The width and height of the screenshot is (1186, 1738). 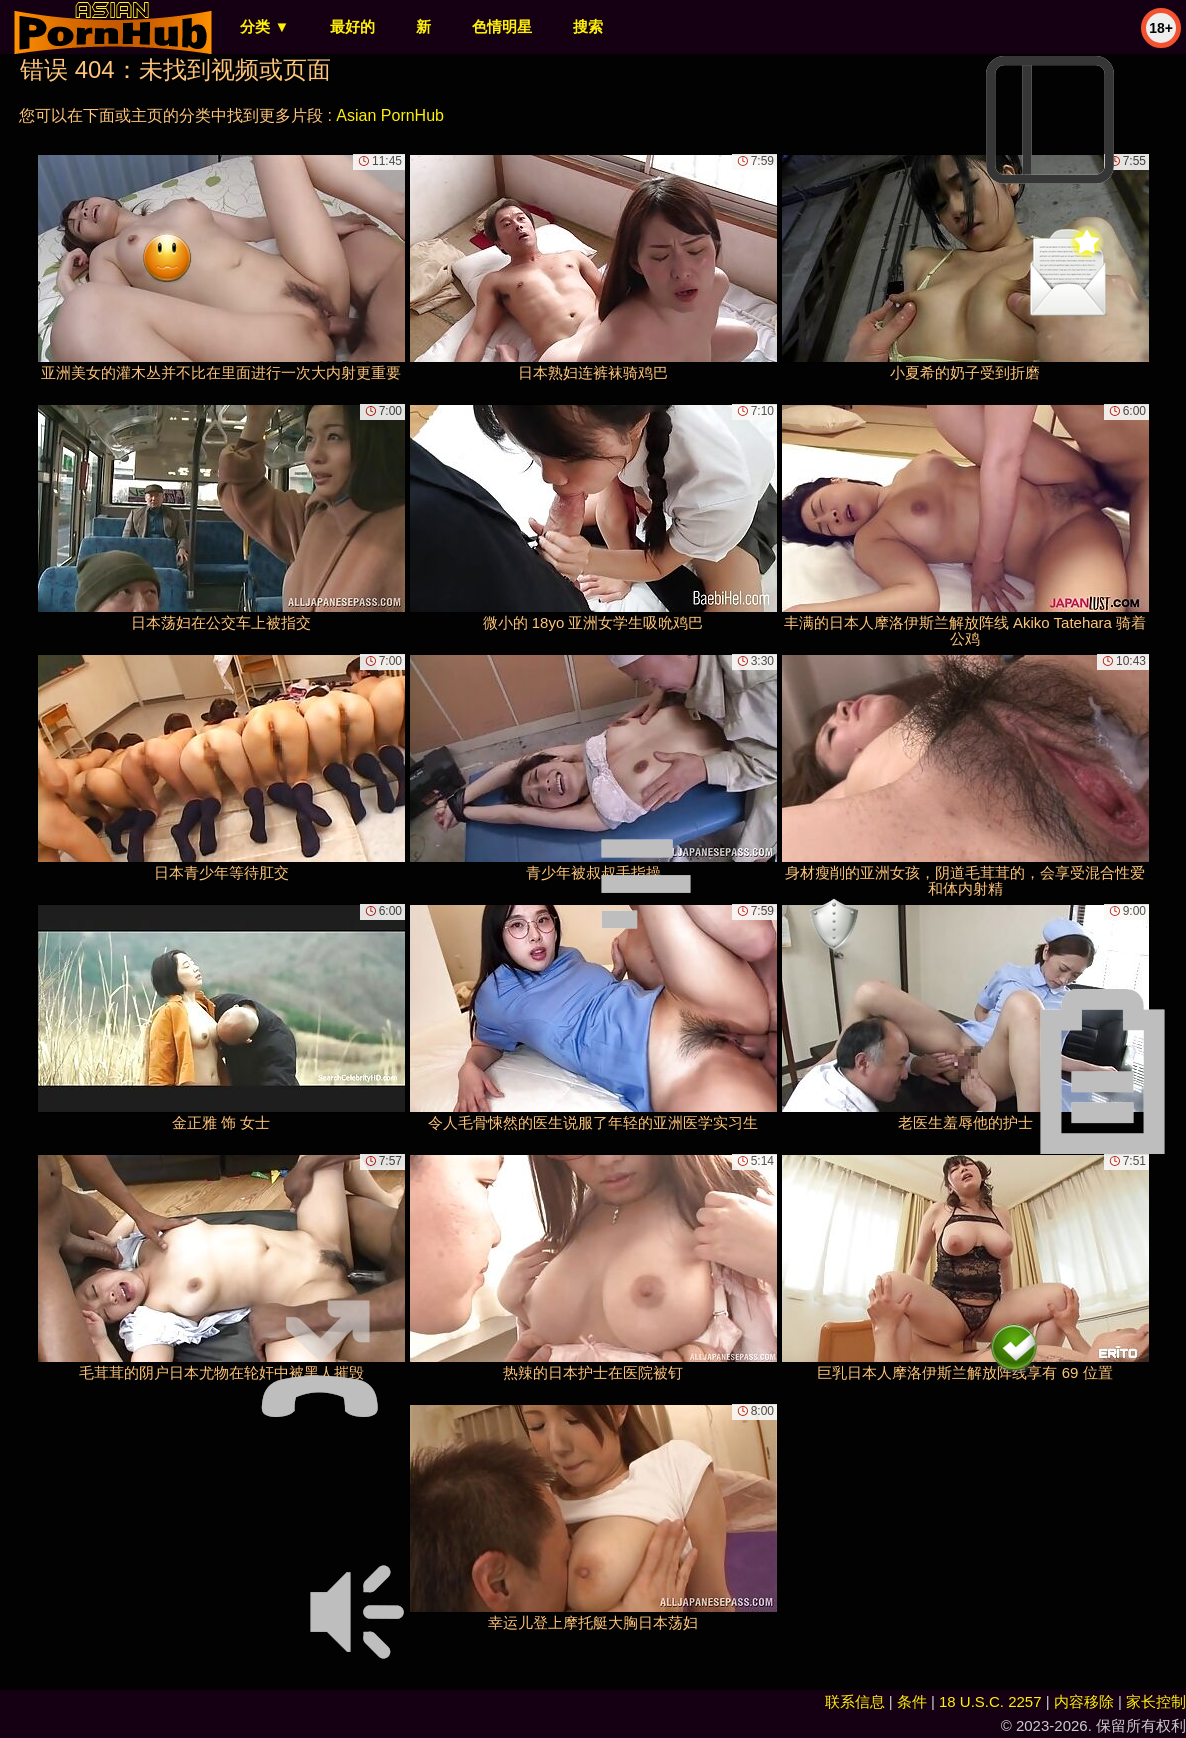 I want to click on align text to the left margin, so click(x=646, y=884).